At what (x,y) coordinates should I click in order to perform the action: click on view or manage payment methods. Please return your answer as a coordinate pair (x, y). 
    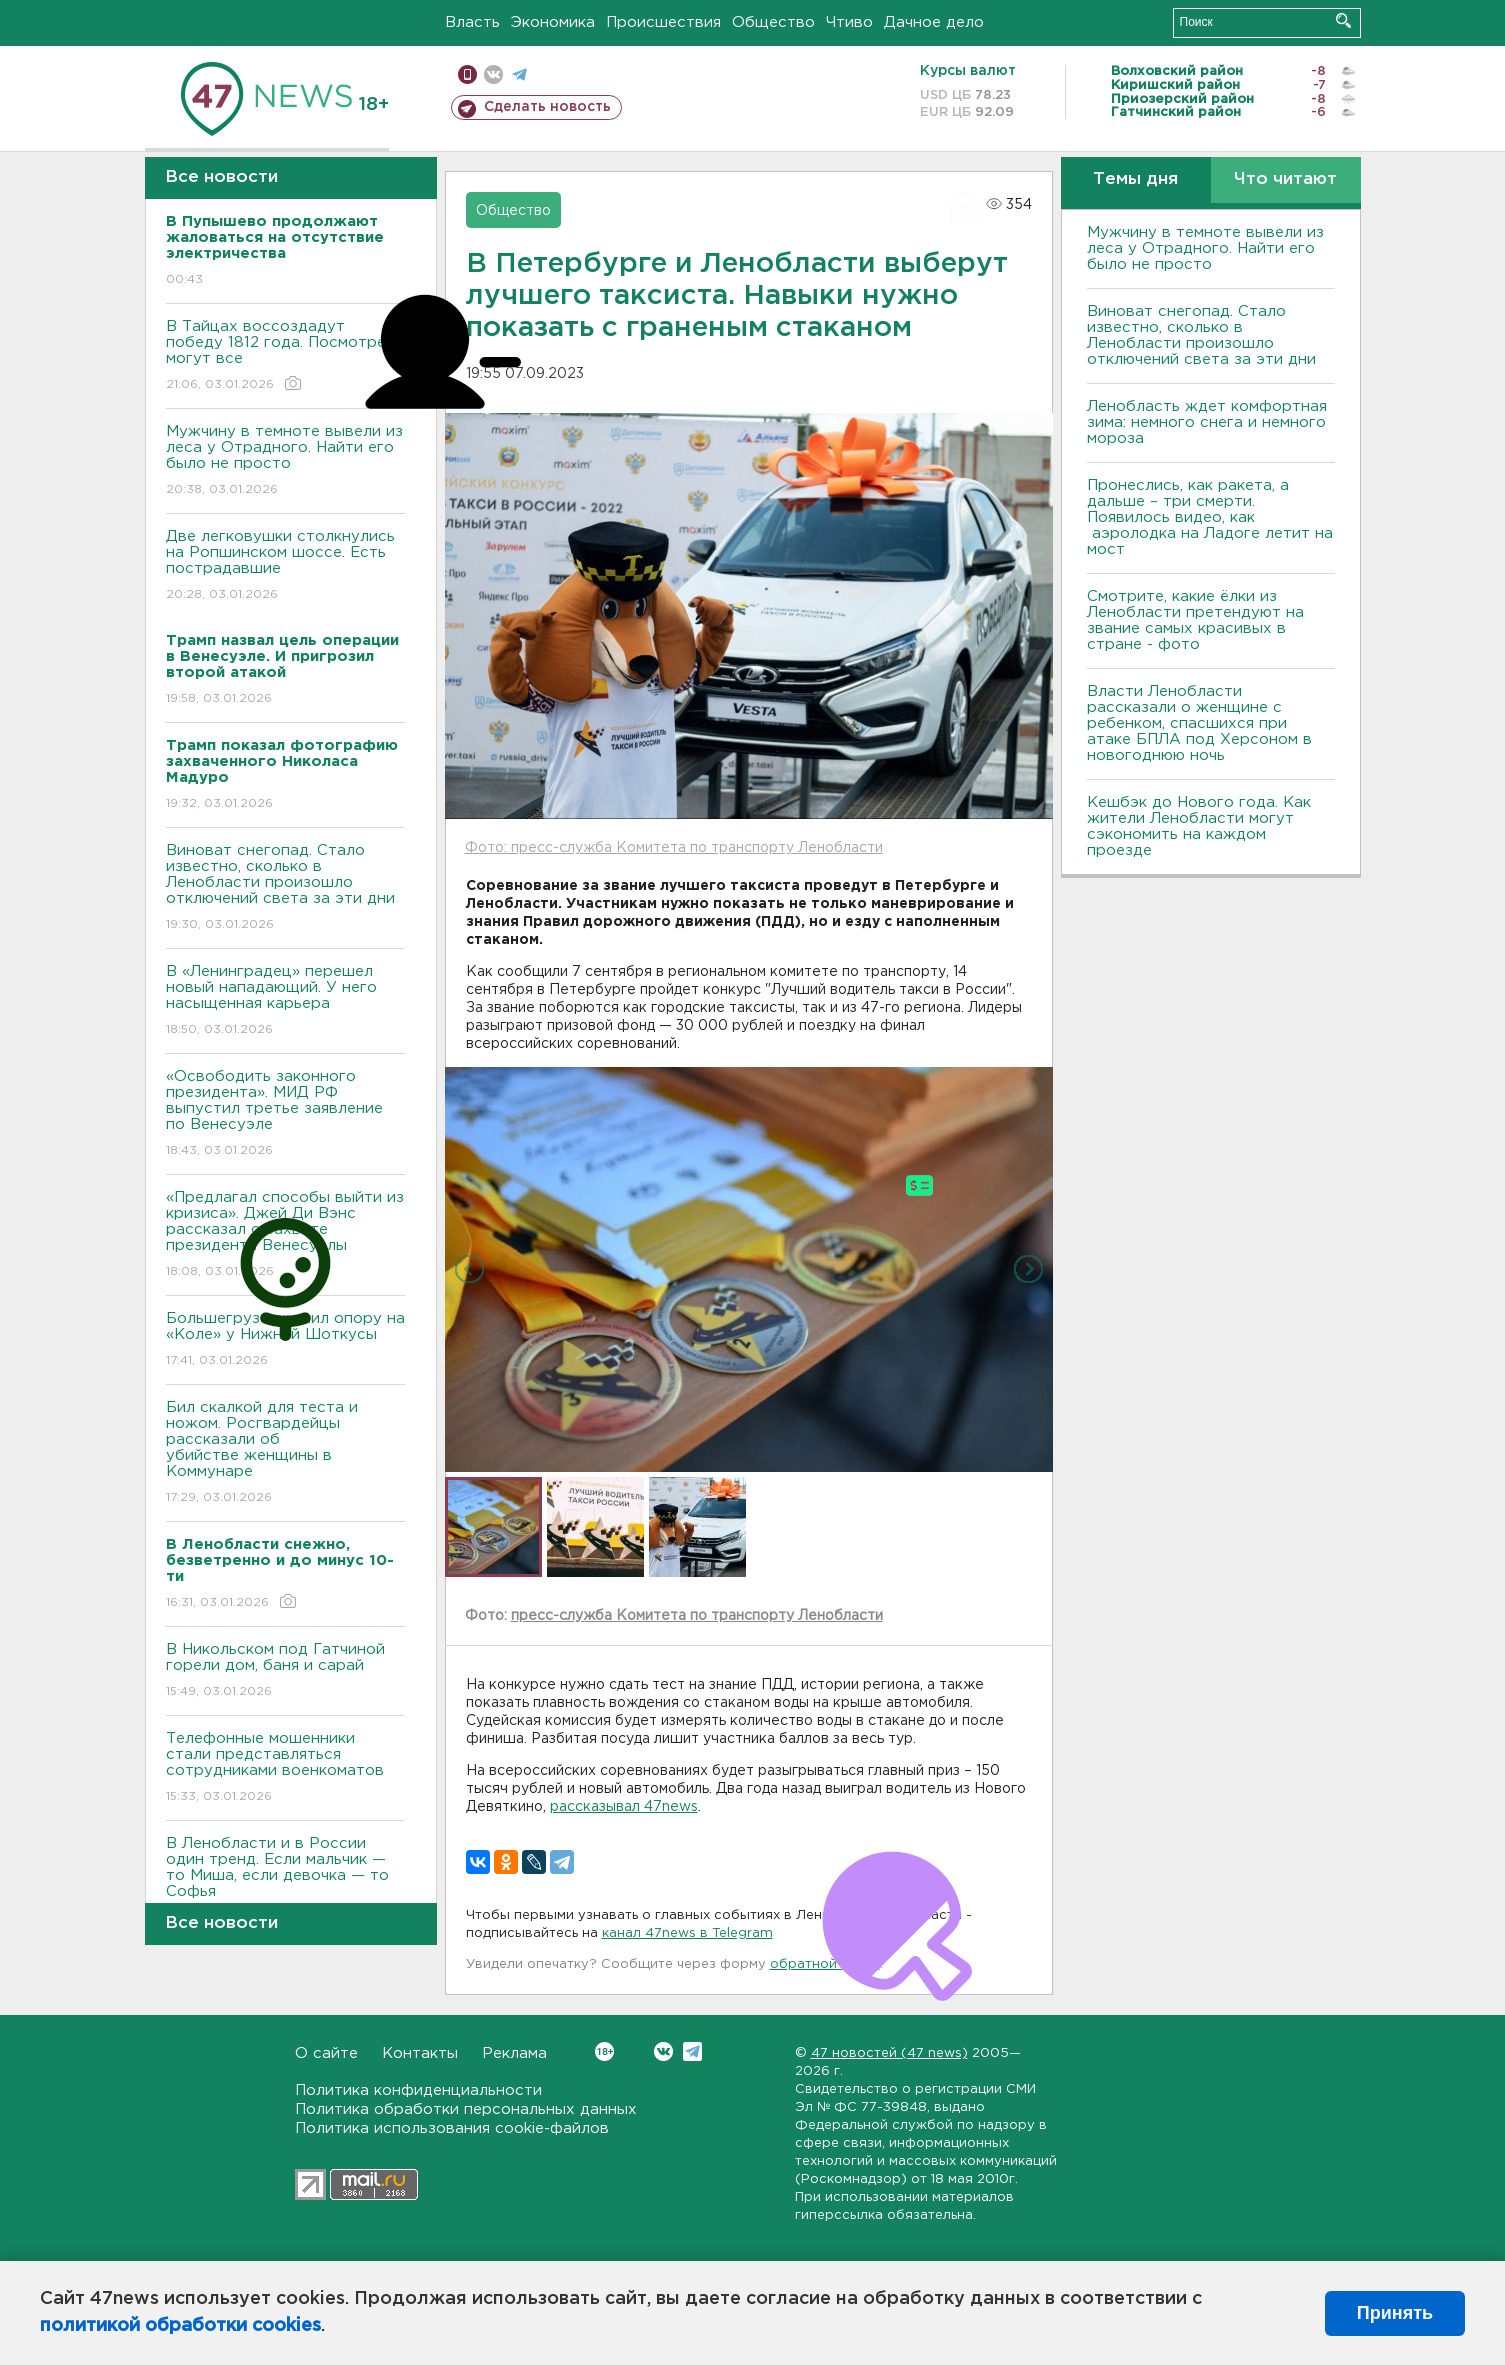
    Looking at the image, I should click on (919, 1185).